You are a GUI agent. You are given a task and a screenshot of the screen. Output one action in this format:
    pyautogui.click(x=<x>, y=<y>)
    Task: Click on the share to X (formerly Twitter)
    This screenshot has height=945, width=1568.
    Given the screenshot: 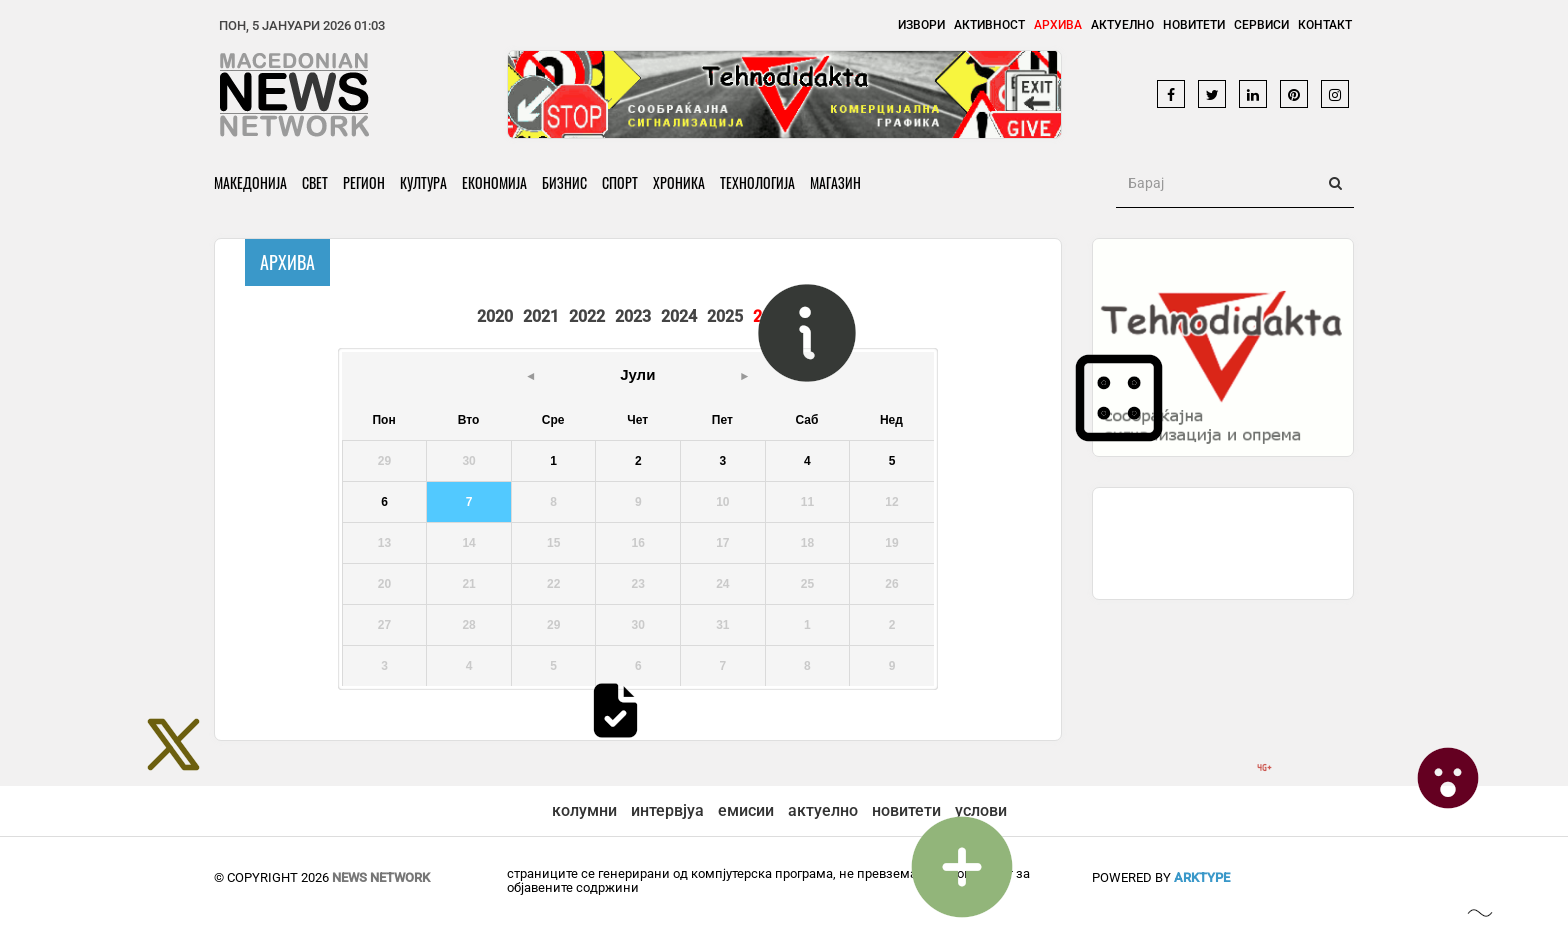 What is the action you would take?
    pyautogui.click(x=173, y=744)
    